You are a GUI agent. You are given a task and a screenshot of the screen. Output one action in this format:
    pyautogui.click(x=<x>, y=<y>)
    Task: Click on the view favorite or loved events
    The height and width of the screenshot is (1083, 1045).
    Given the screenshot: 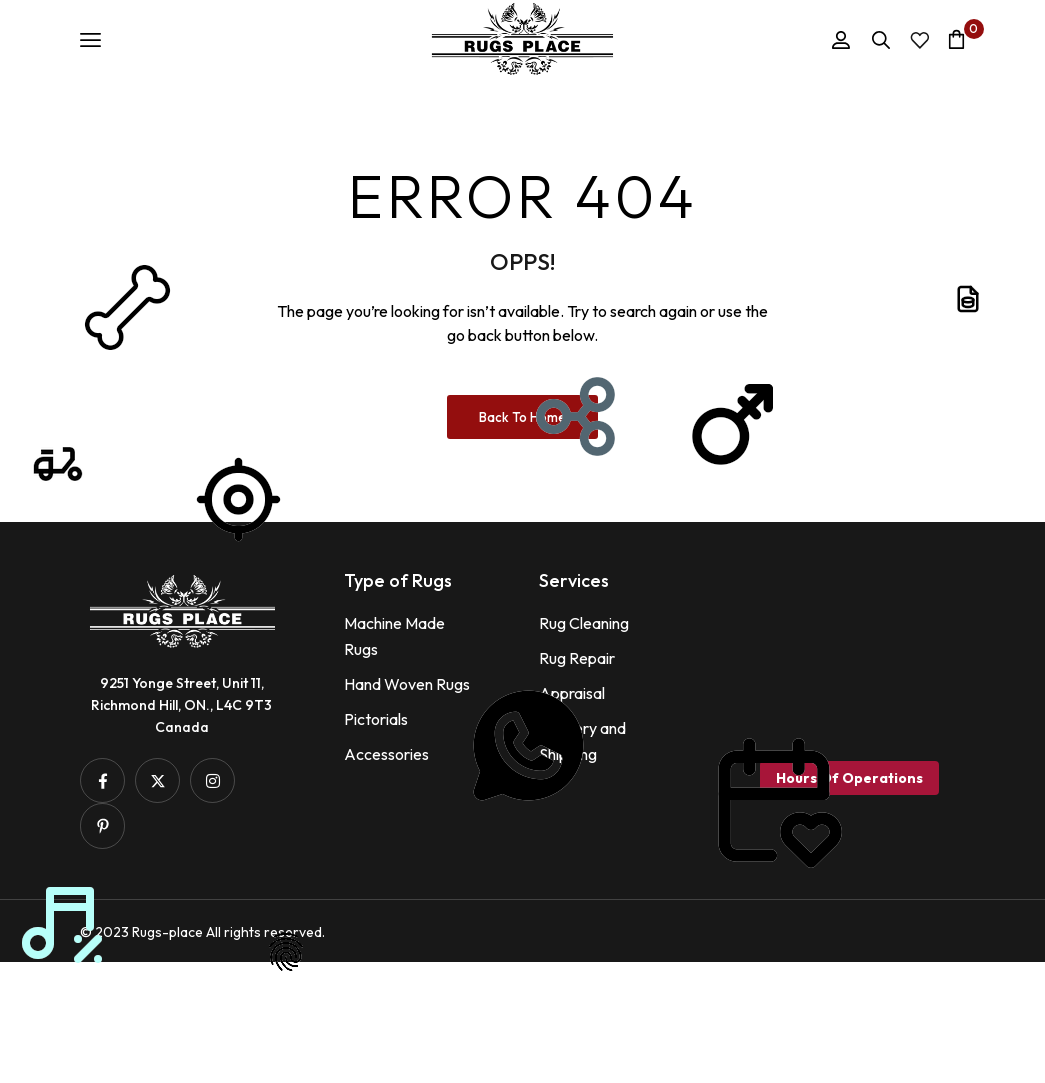 What is the action you would take?
    pyautogui.click(x=774, y=800)
    